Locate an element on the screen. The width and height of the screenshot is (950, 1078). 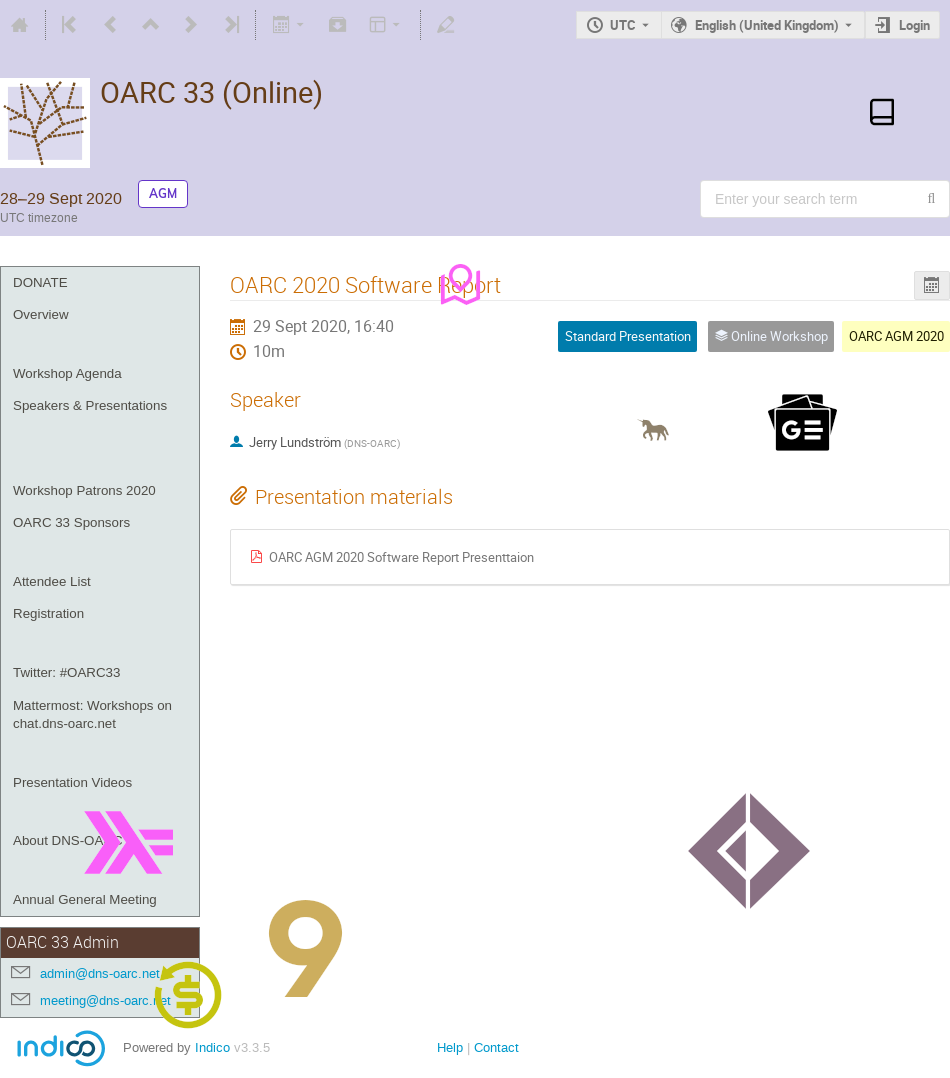
quad9 dns service logo is located at coordinates (305, 948).